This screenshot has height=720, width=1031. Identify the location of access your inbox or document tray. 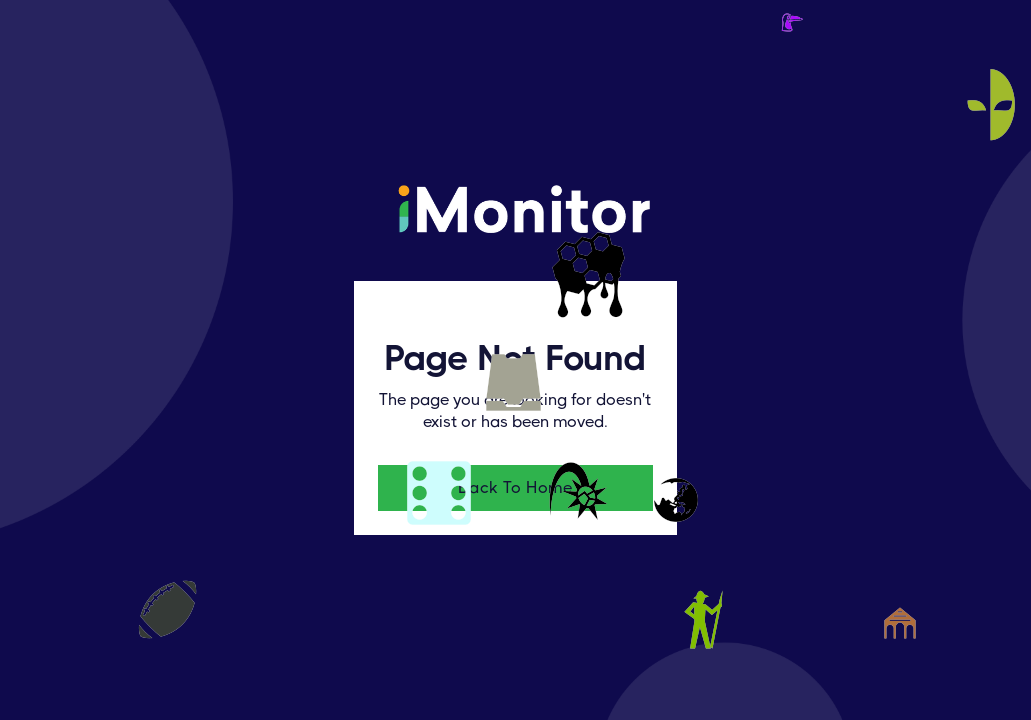
(513, 381).